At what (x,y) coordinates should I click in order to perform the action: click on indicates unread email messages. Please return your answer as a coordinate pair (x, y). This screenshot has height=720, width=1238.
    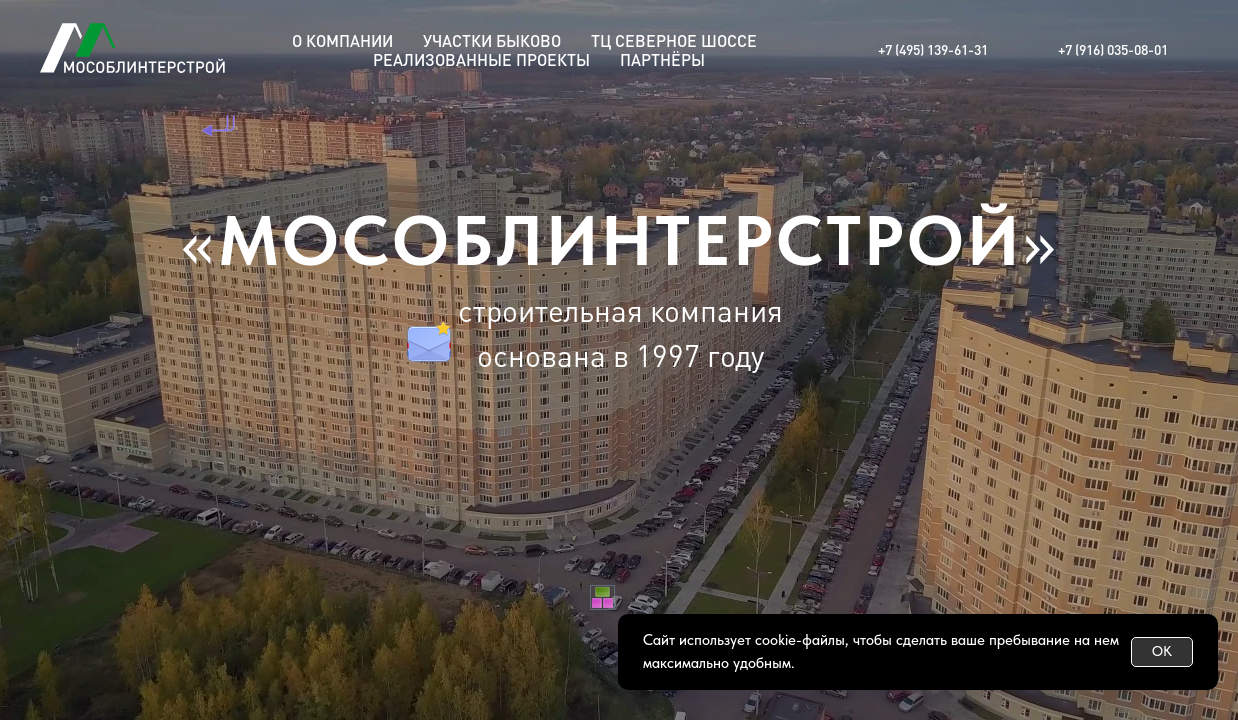
    Looking at the image, I should click on (429, 344).